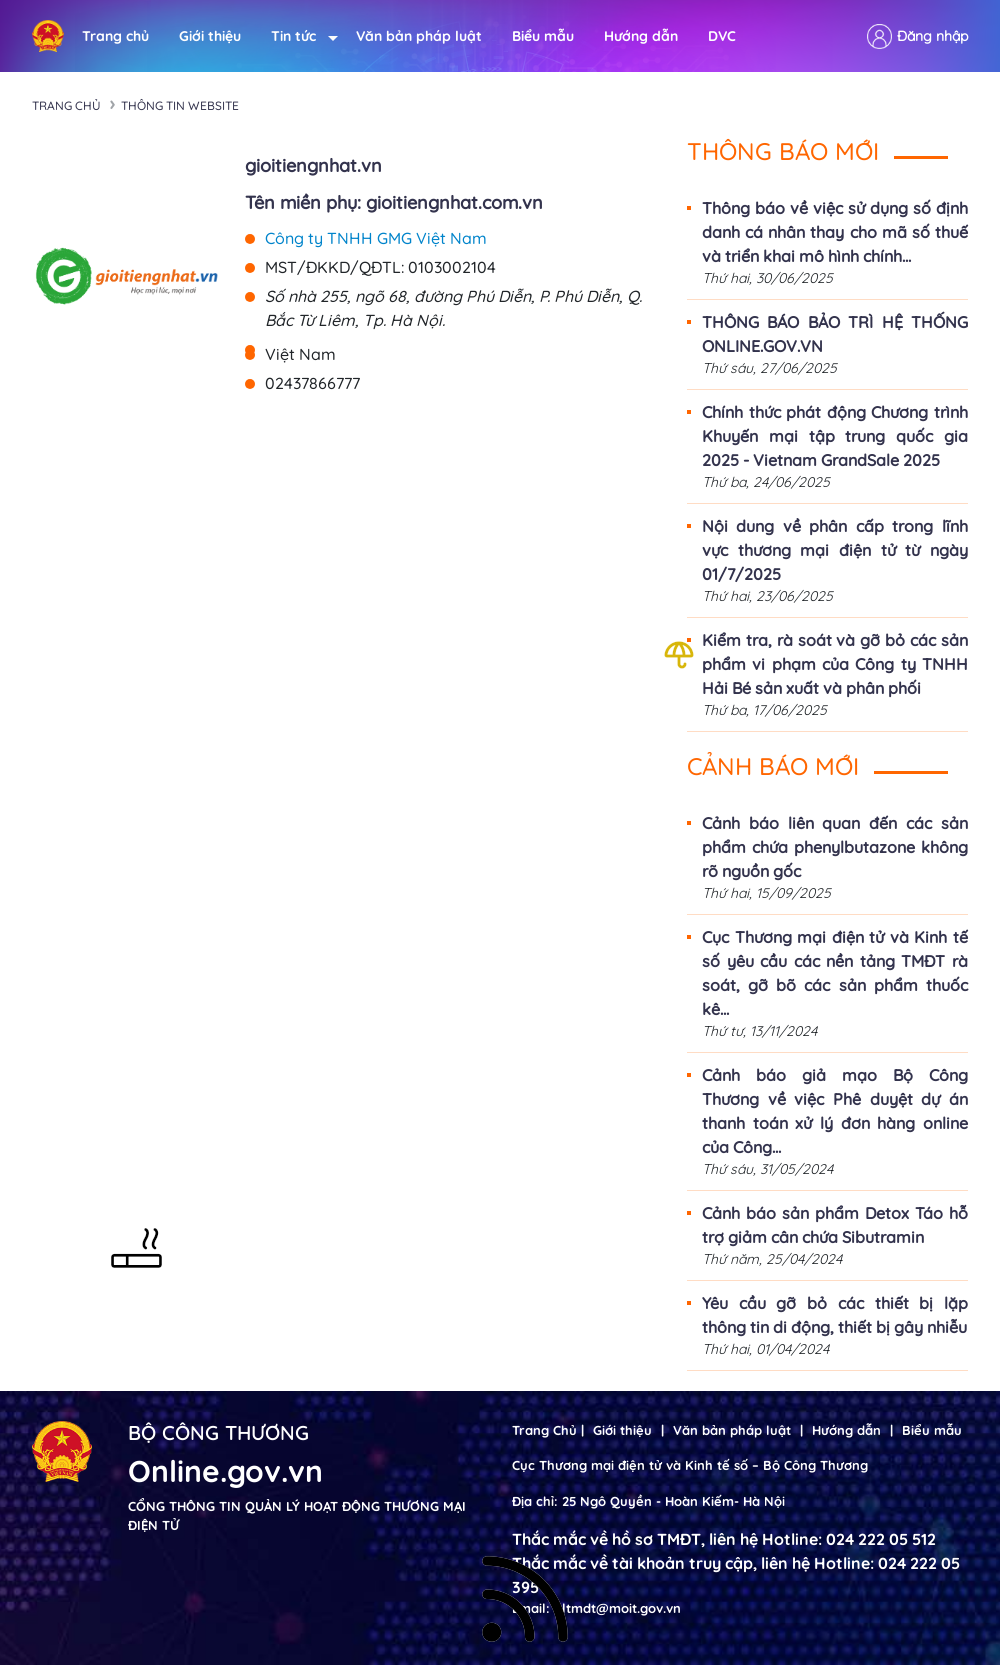 This screenshot has width=1000, height=1665. Describe the element at coordinates (136, 1253) in the screenshot. I see `indicates a designated smoking area` at that location.